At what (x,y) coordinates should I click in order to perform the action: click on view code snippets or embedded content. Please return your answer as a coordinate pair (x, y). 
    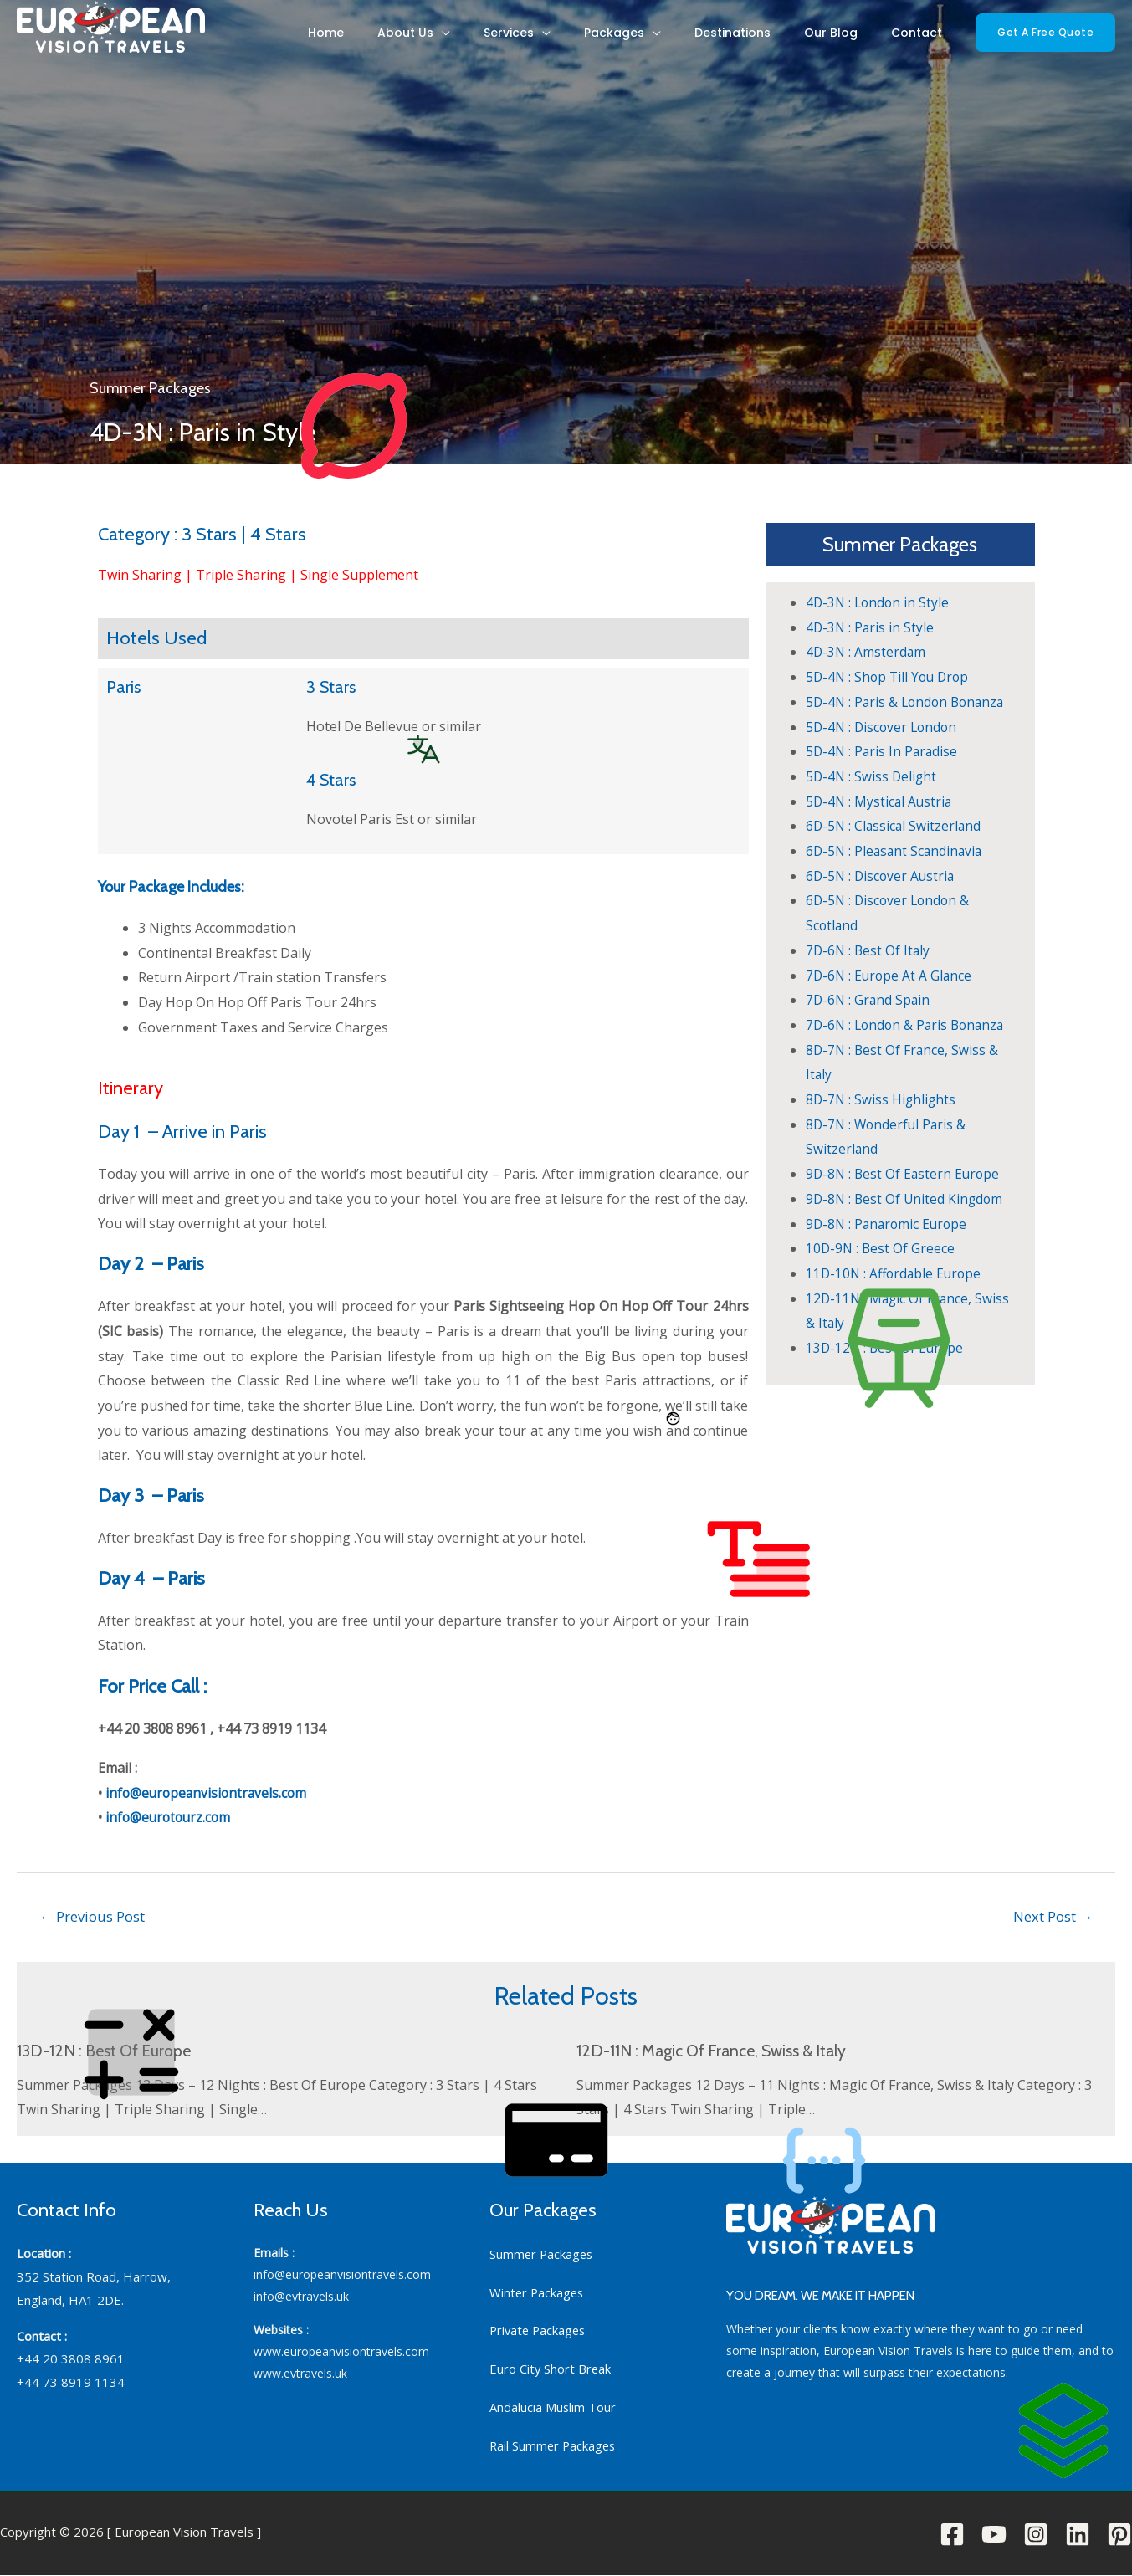
    Looking at the image, I should click on (824, 2160).